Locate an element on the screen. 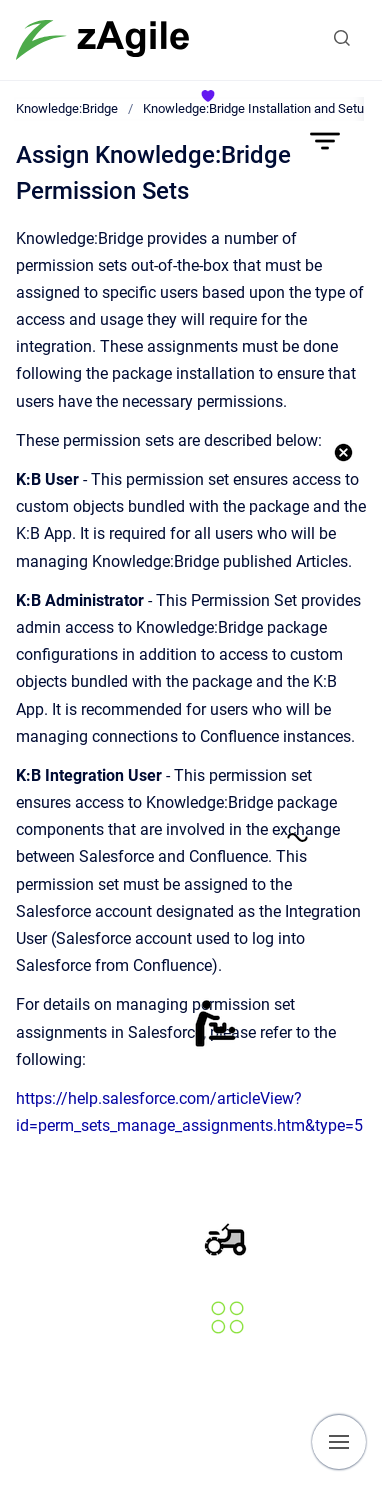 The height and width of the screenshot is (1485, 382). cancel or close the current action is located at coordinates (343, 452).